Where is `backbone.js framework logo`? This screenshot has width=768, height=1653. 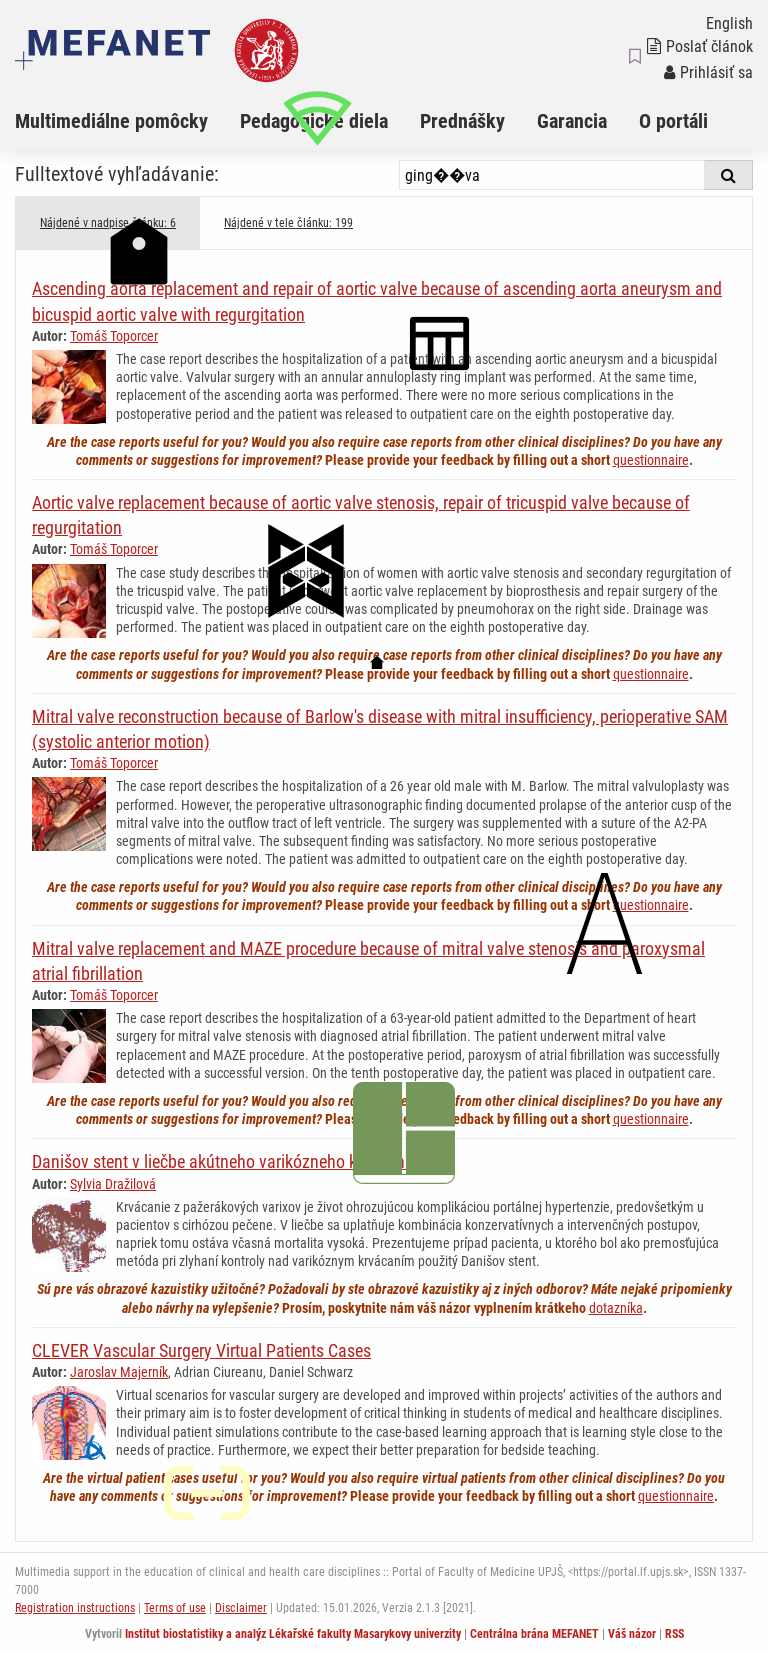 backbone.js framework logo is located at coordinates (306, 571).